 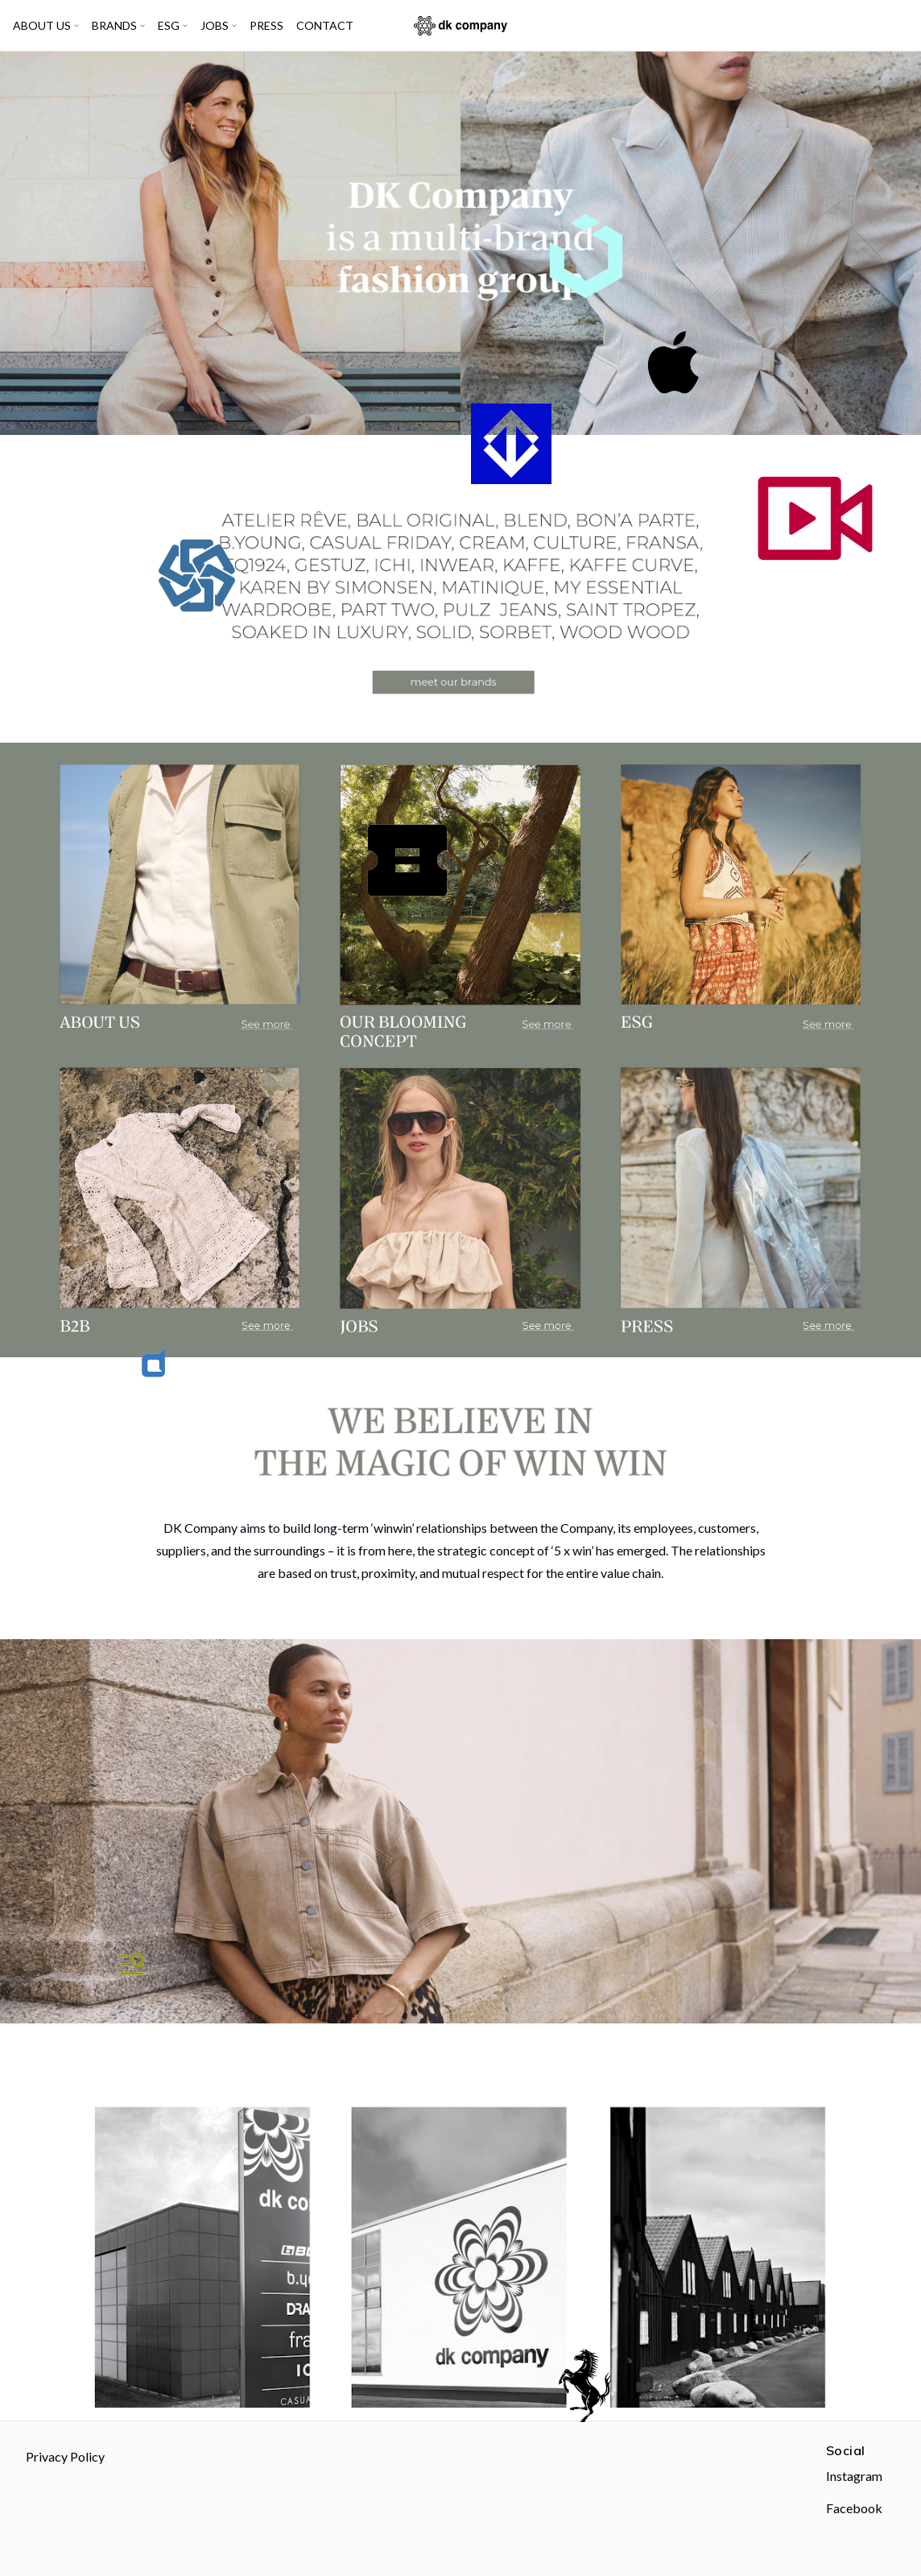 I want to click on images.cv logo, so click(x=196, y=575).